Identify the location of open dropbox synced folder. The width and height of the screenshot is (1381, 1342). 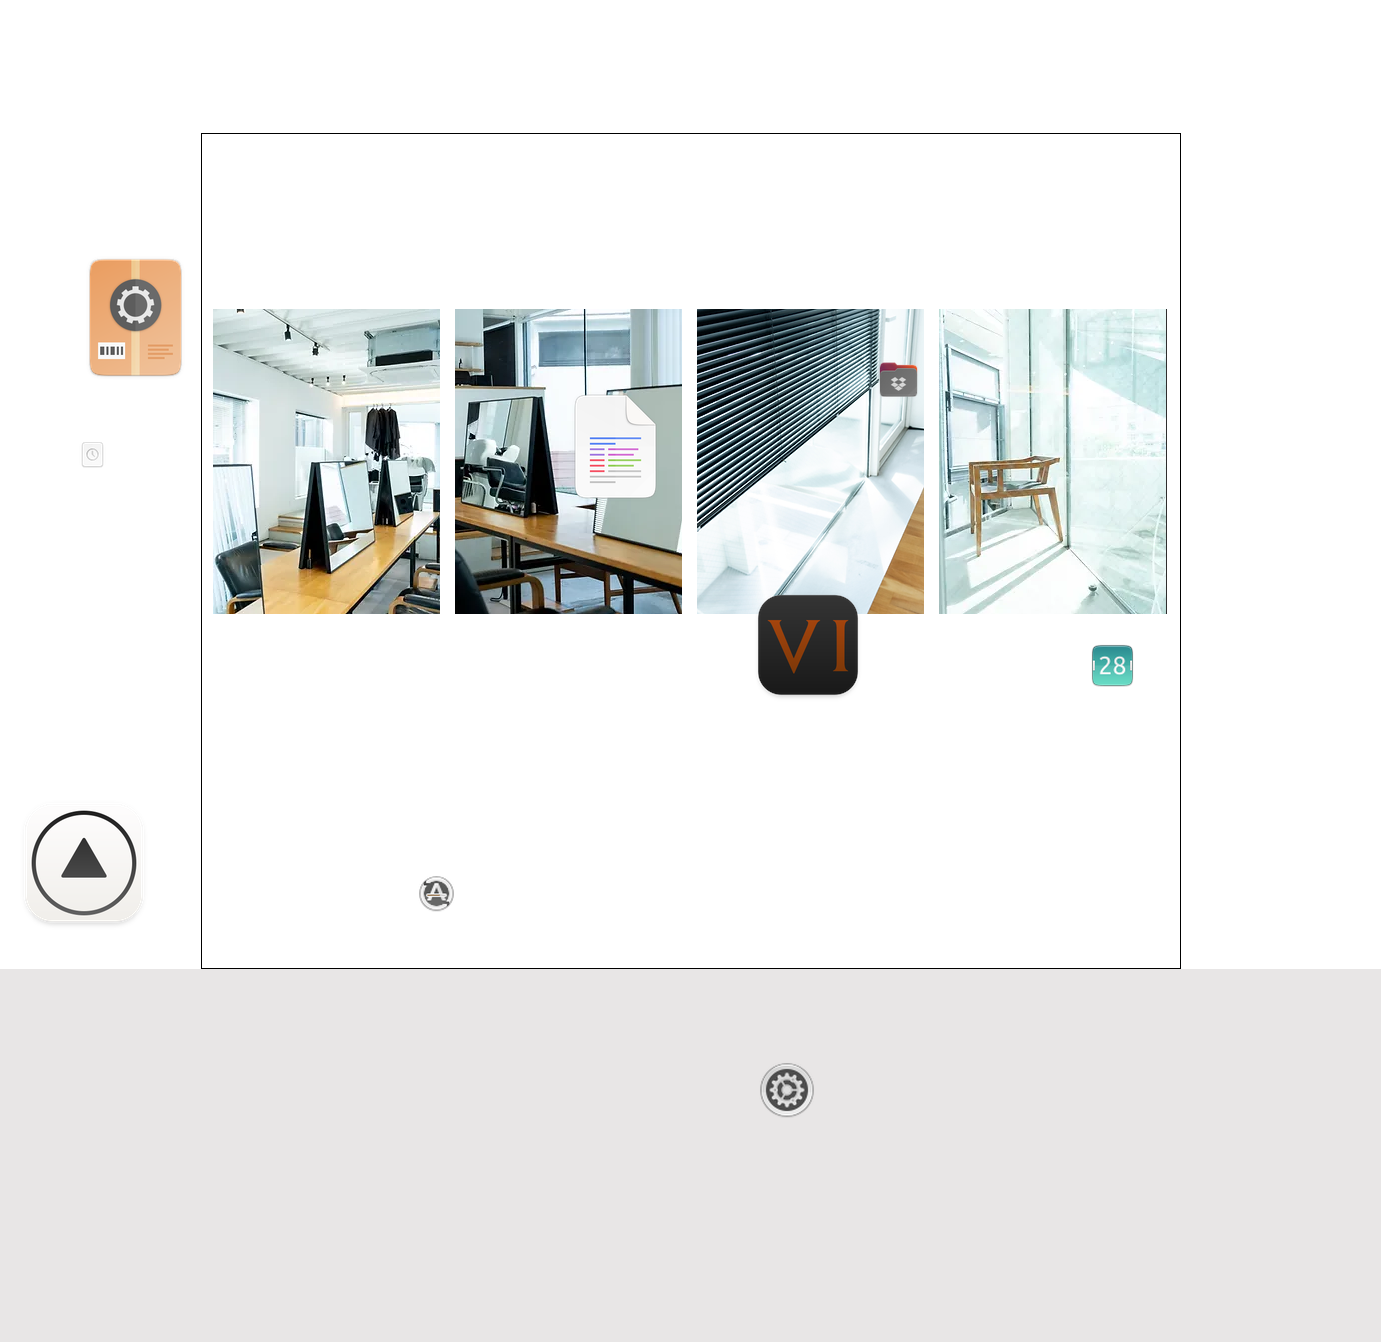
(898, 379).